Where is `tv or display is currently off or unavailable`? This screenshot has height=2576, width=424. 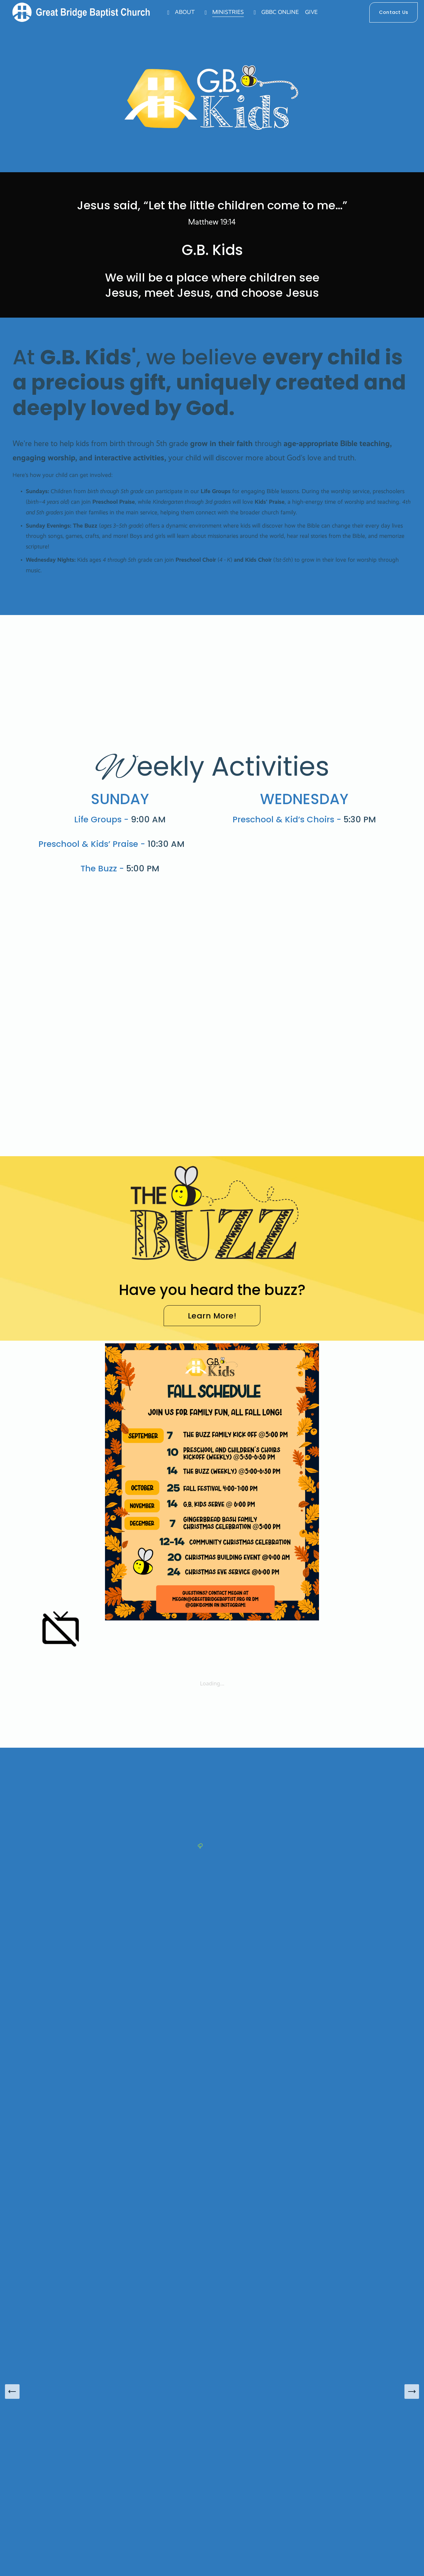
tv or display is currently off or unavailable is located at coordinates (61, 1629).